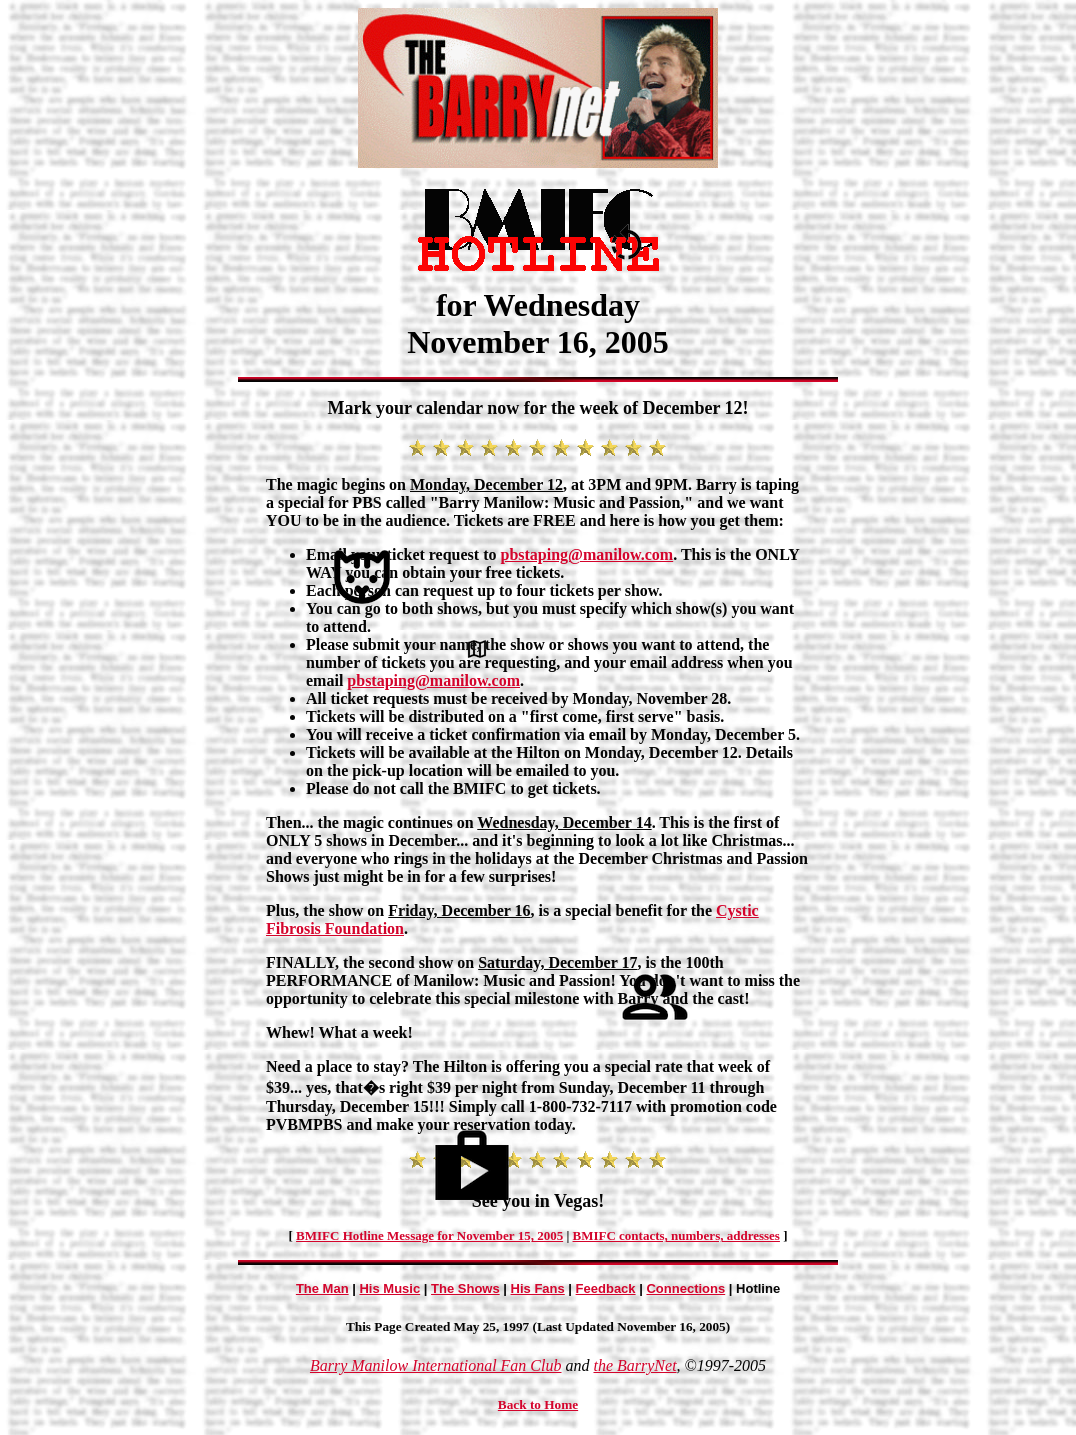 The image size is (1076, 1435). I want to click on rotate image counterclockwise, so click(626, 244).